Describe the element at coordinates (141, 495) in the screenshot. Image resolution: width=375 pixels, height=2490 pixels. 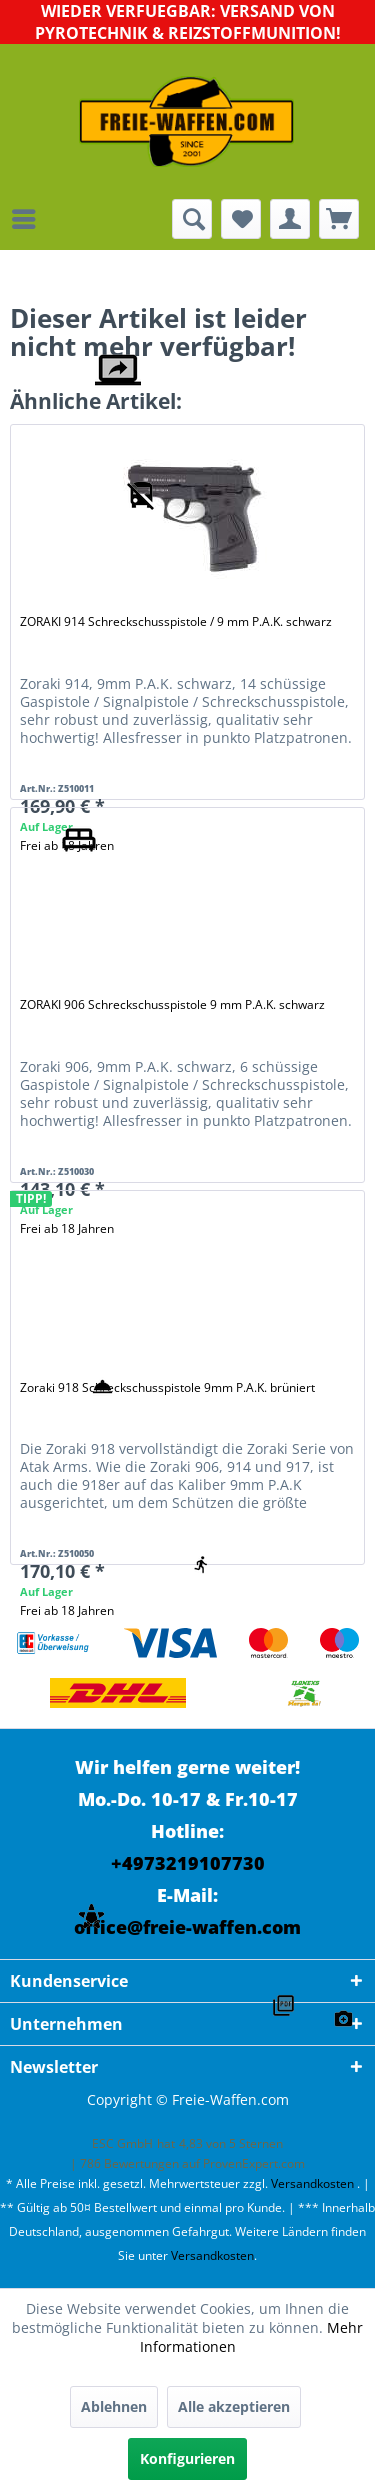
I see `no transfer available at this stop` at that location.